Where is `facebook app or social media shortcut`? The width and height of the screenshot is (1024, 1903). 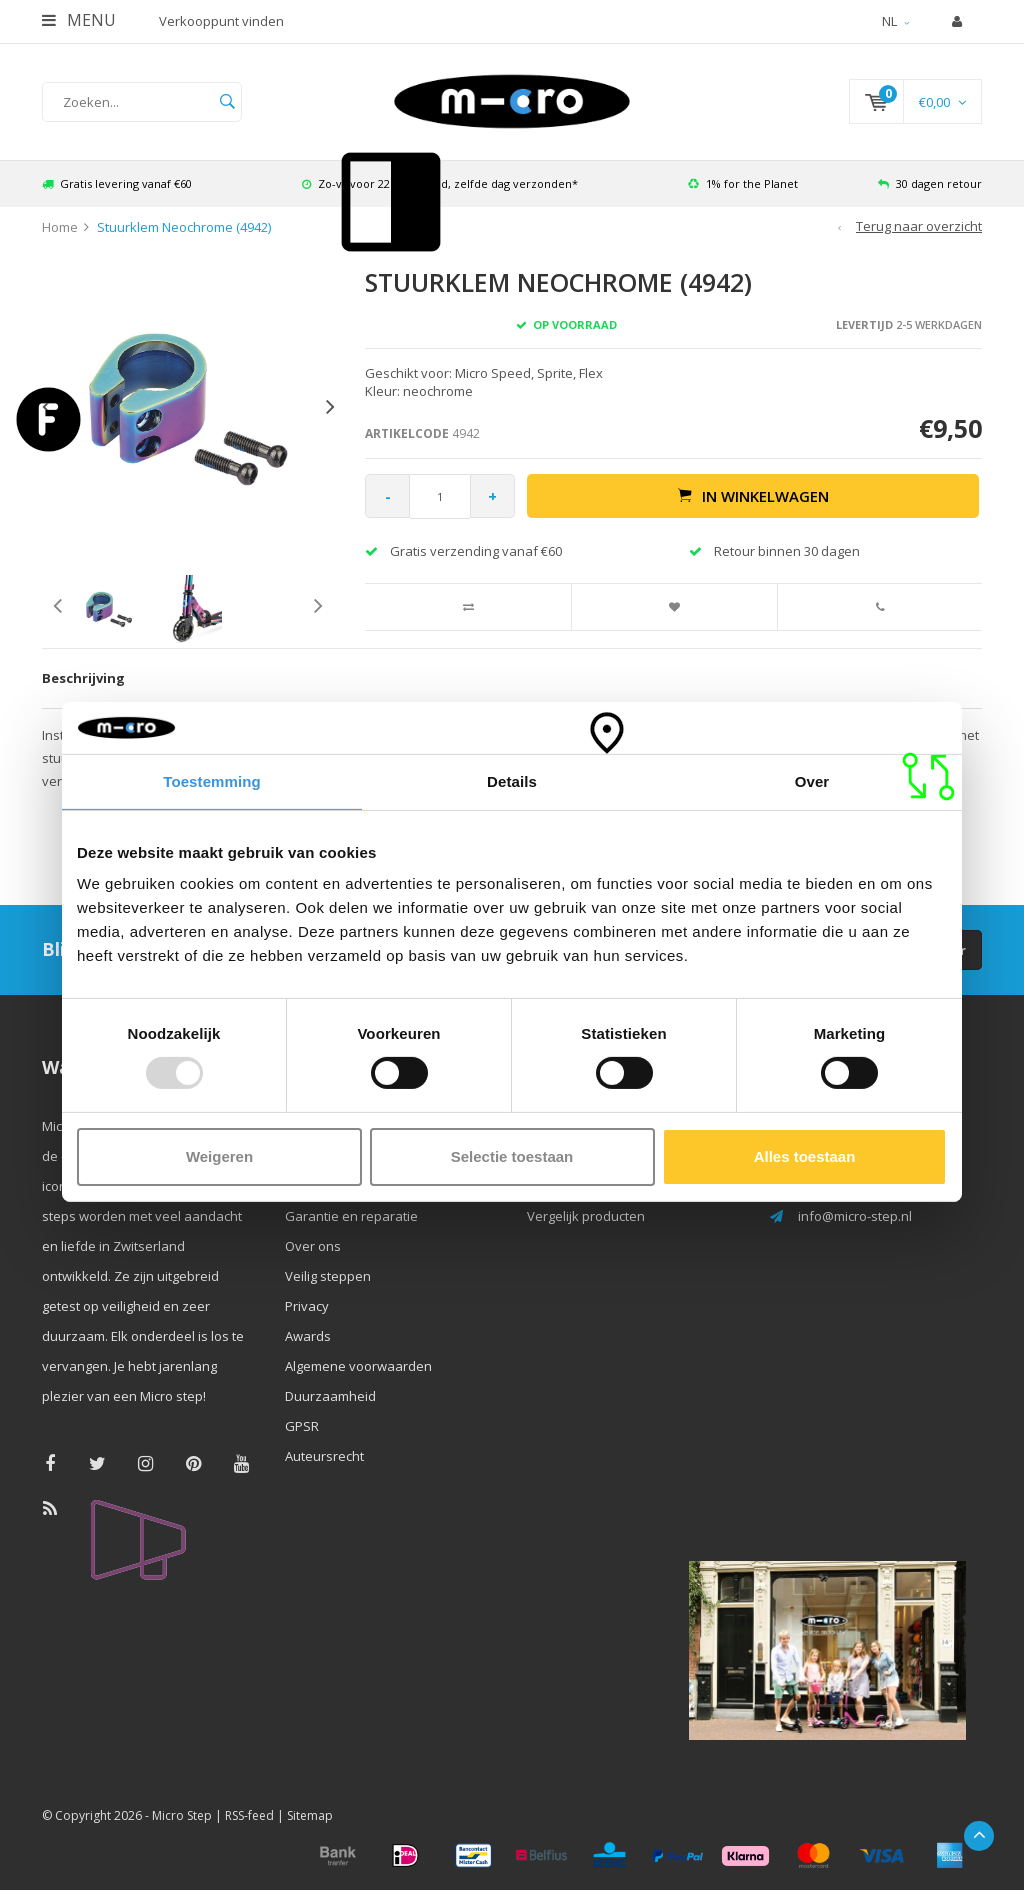 facebook app or social media shortcut is located at coordinates (48, 419).